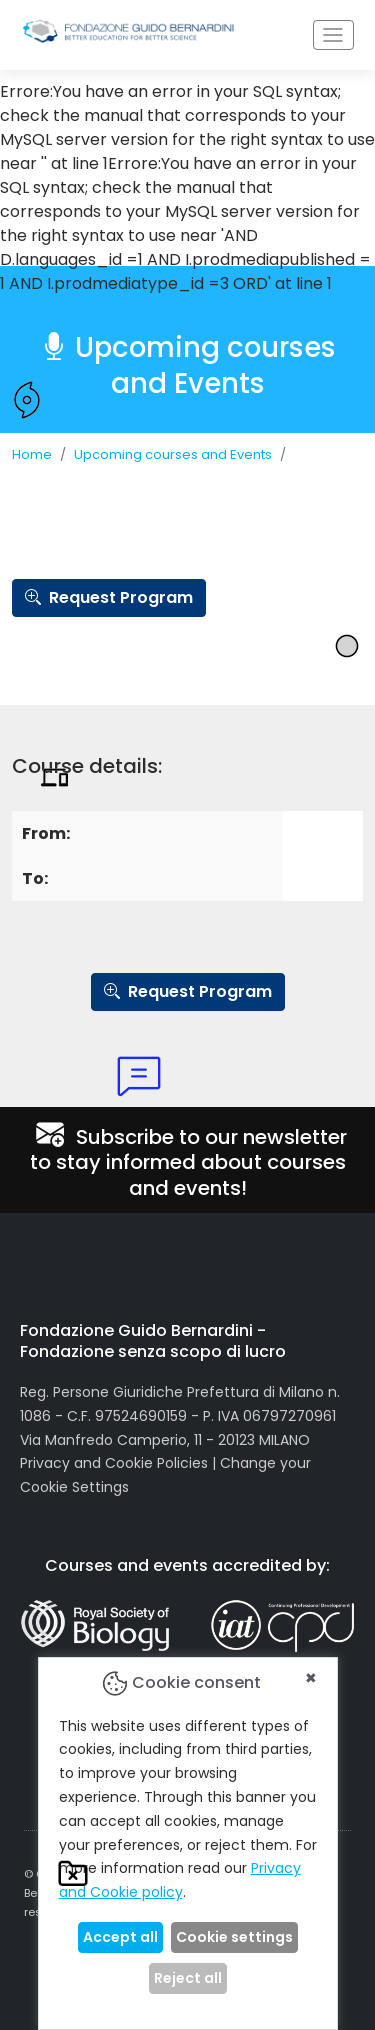 This screenshot has height=2030, width=375. What do you see at coordinates (73, 1874) in the screenshot?
I see `delete a folder` at bounding box center [73, 1874].